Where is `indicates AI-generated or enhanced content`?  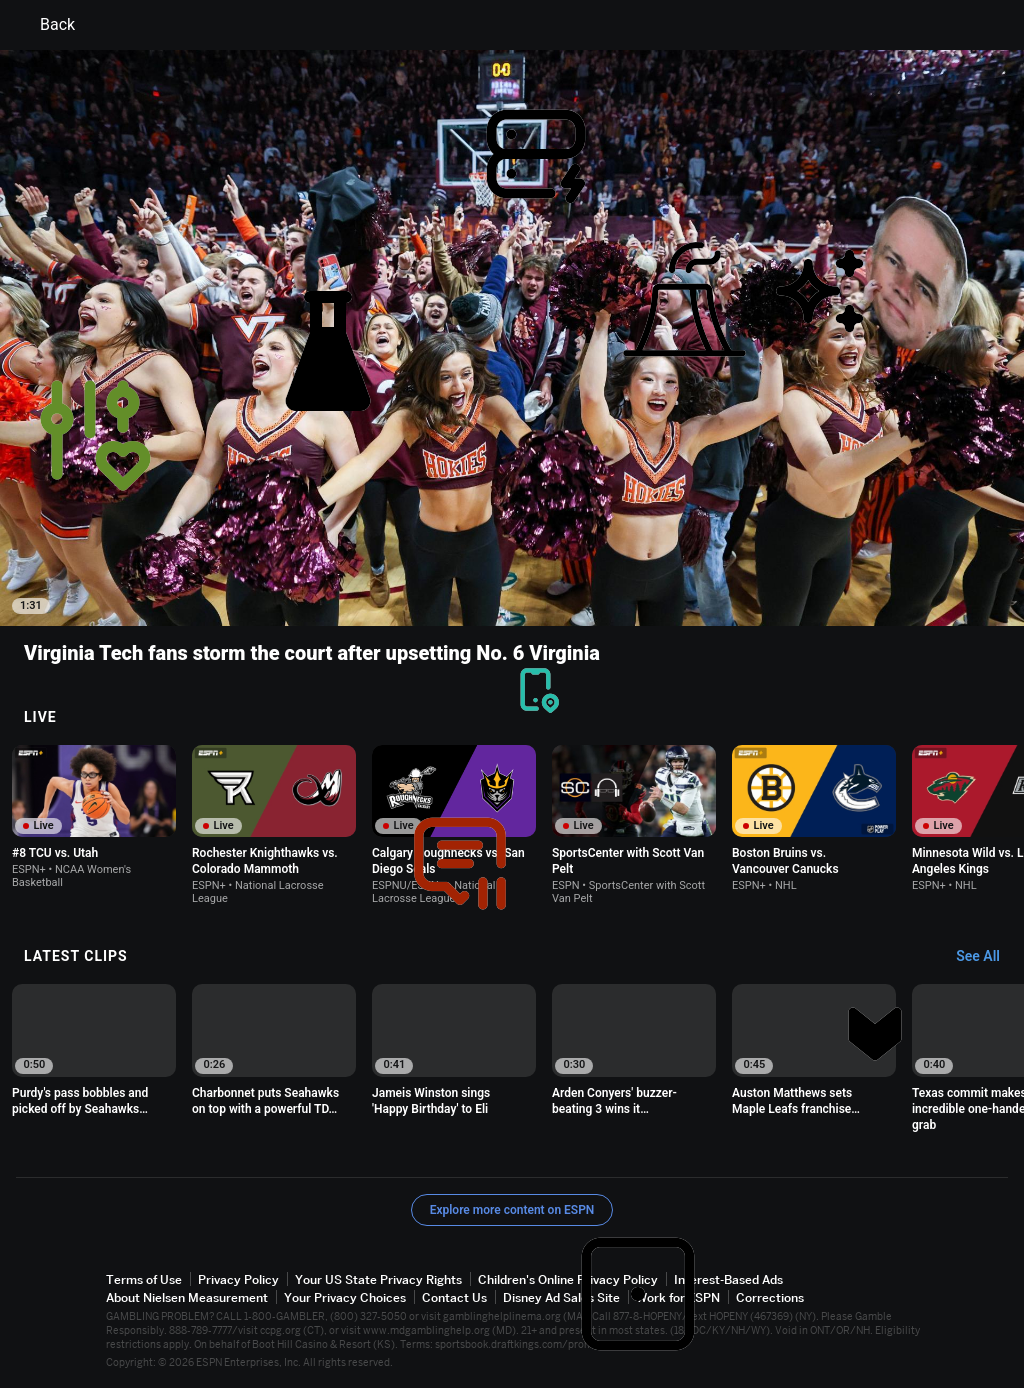
indicates AI-generated or enhanced content is located at coordinates (822, 291).